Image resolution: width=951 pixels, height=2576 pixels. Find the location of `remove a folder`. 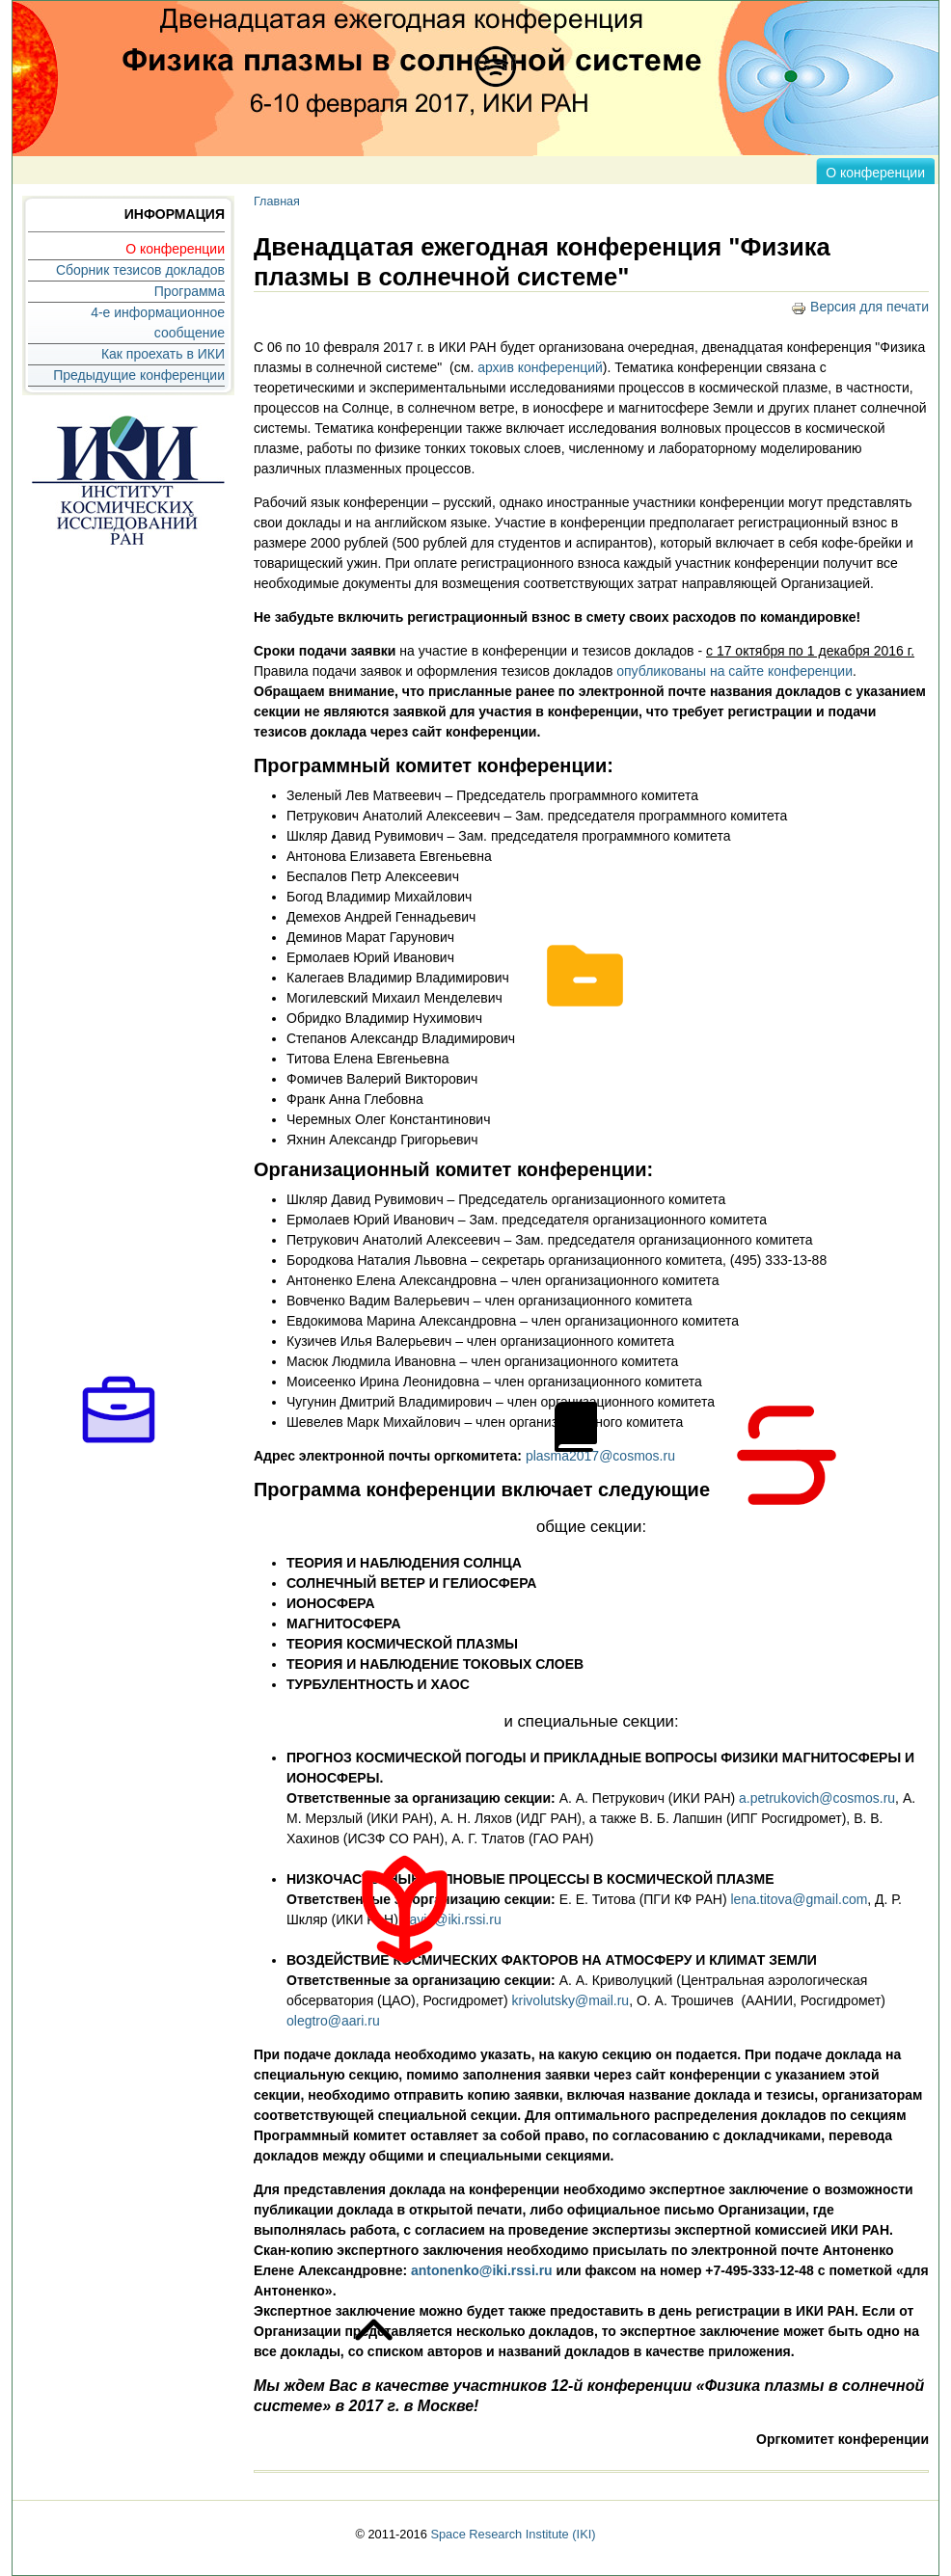

remove a folder is located at coordinates (584, 974).